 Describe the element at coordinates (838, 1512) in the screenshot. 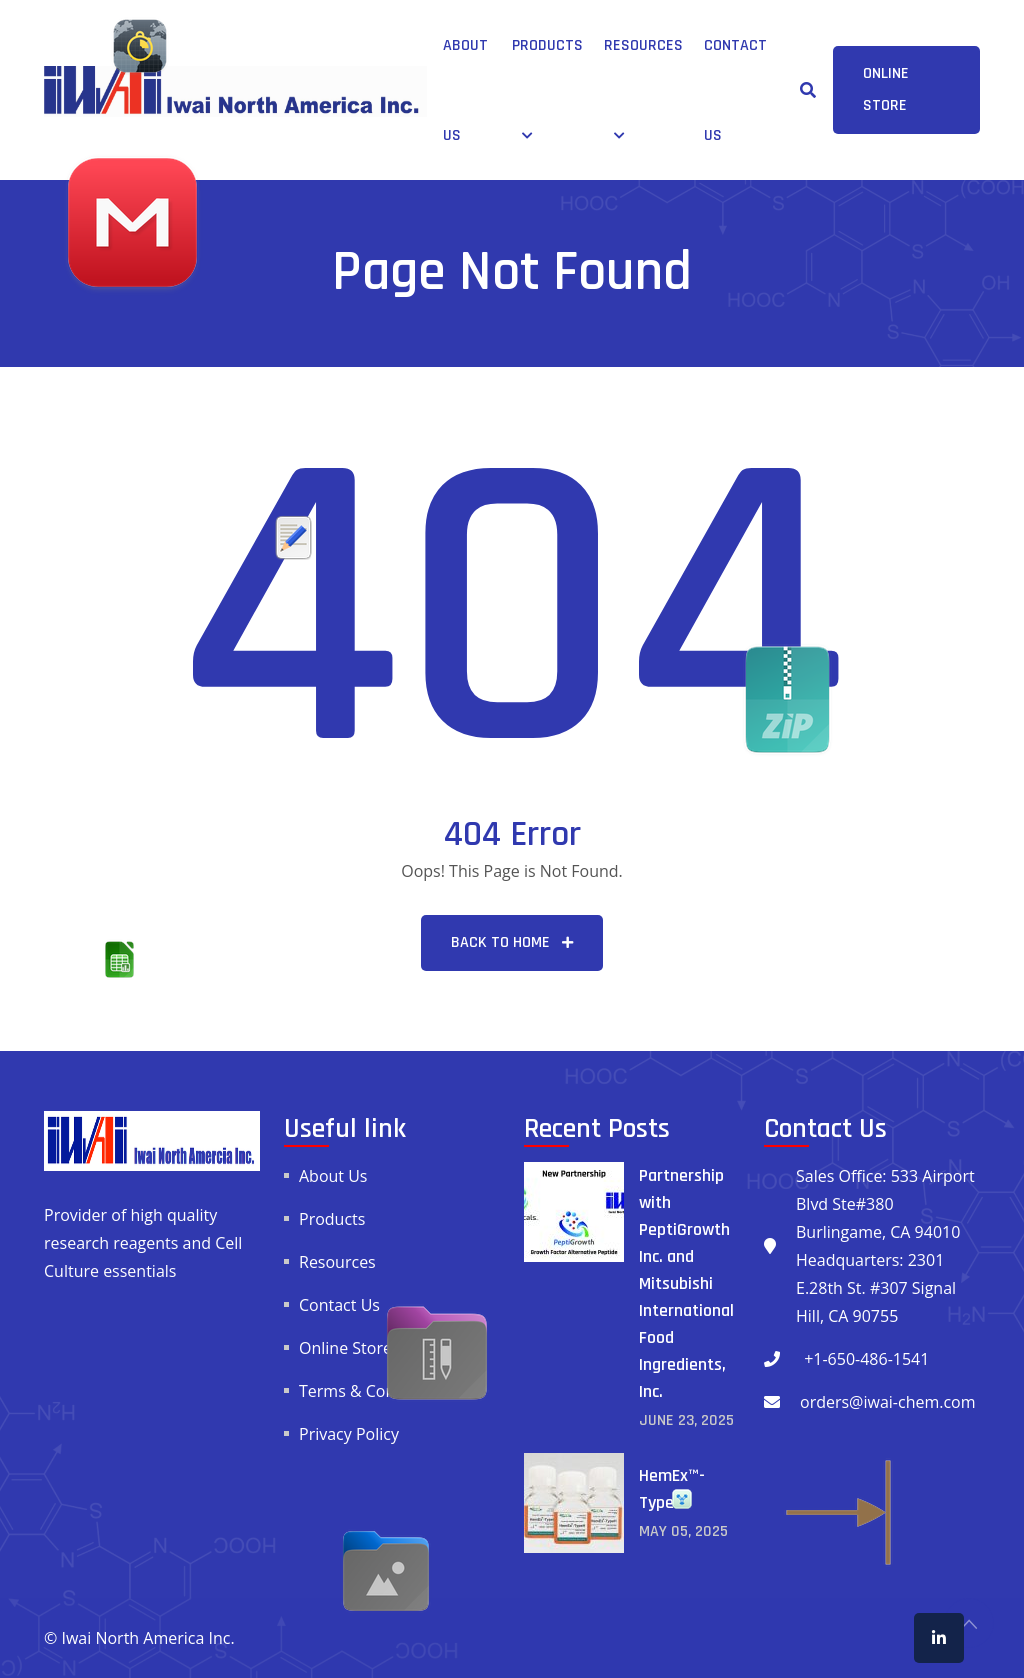

I see `go to the last item or page` at that location.